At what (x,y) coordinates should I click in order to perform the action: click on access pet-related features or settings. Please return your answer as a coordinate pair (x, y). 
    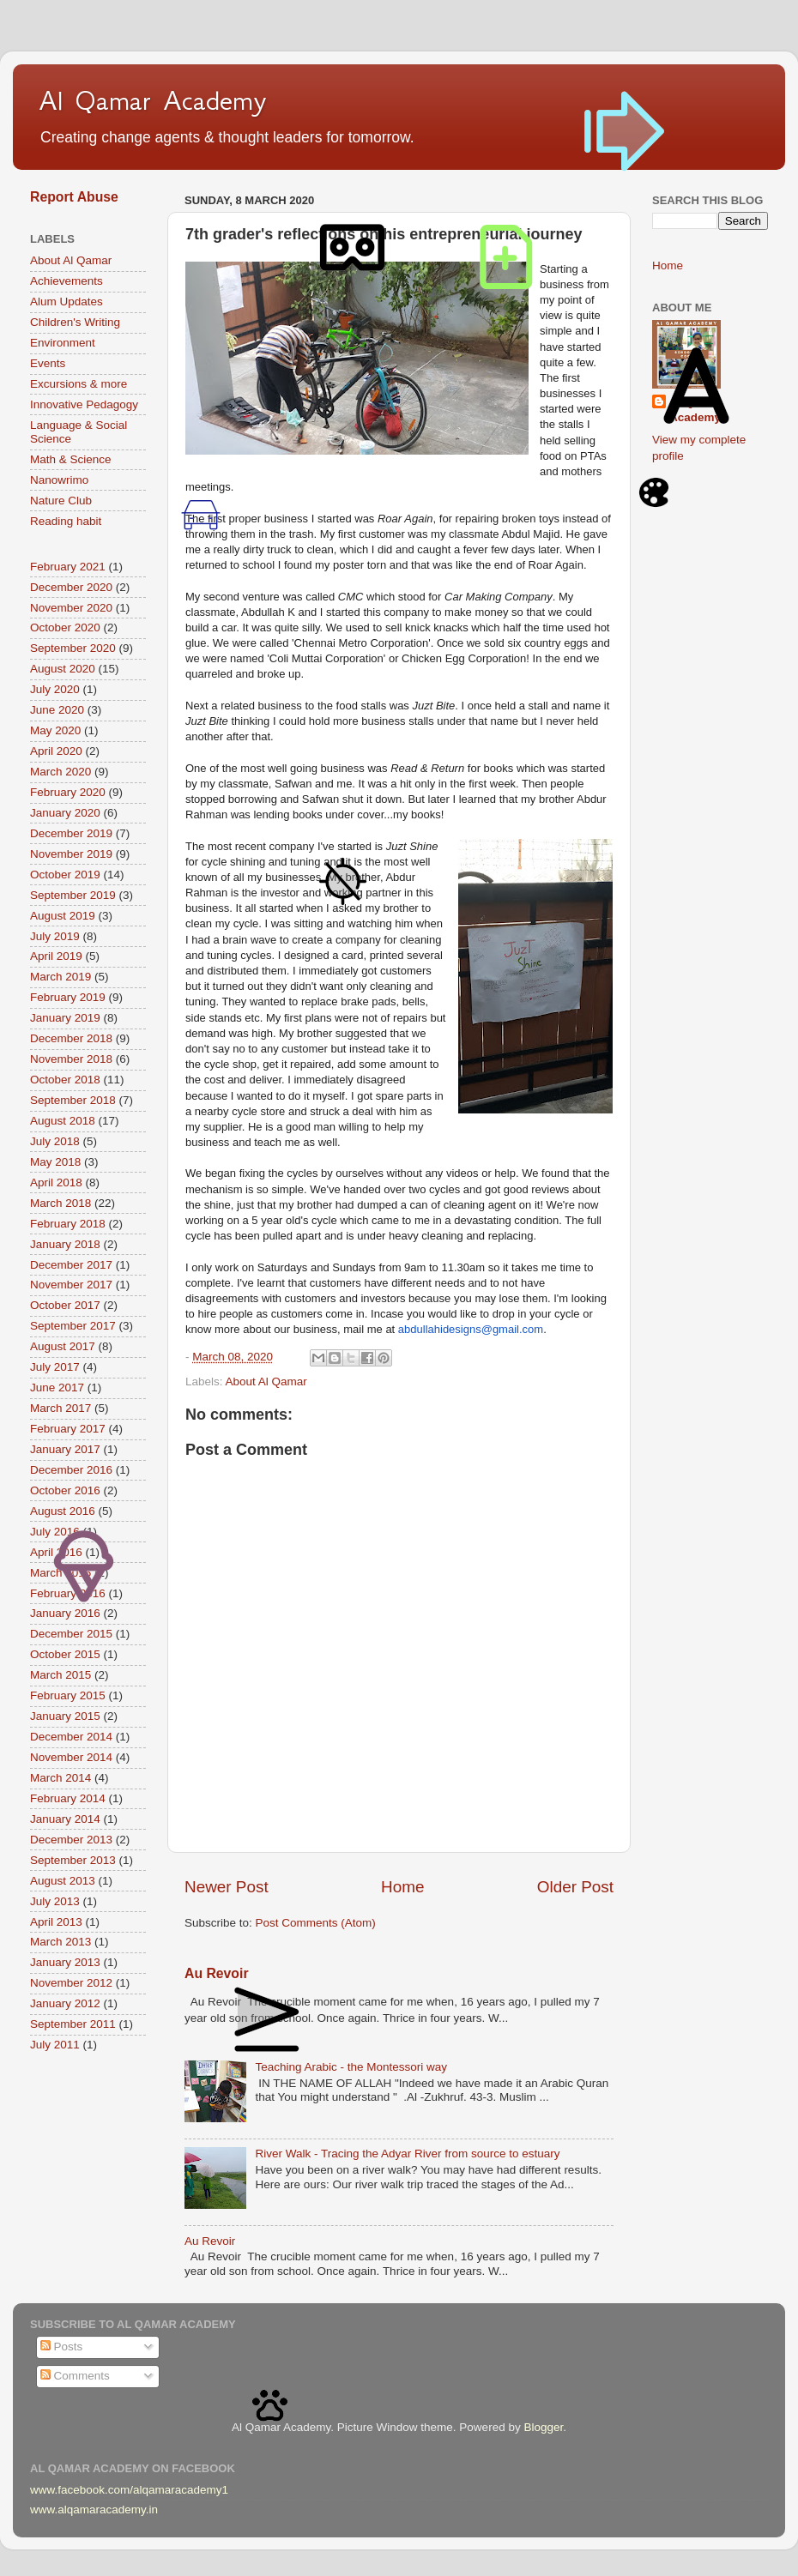
    Looking at the image, I should click on (269, 2404).